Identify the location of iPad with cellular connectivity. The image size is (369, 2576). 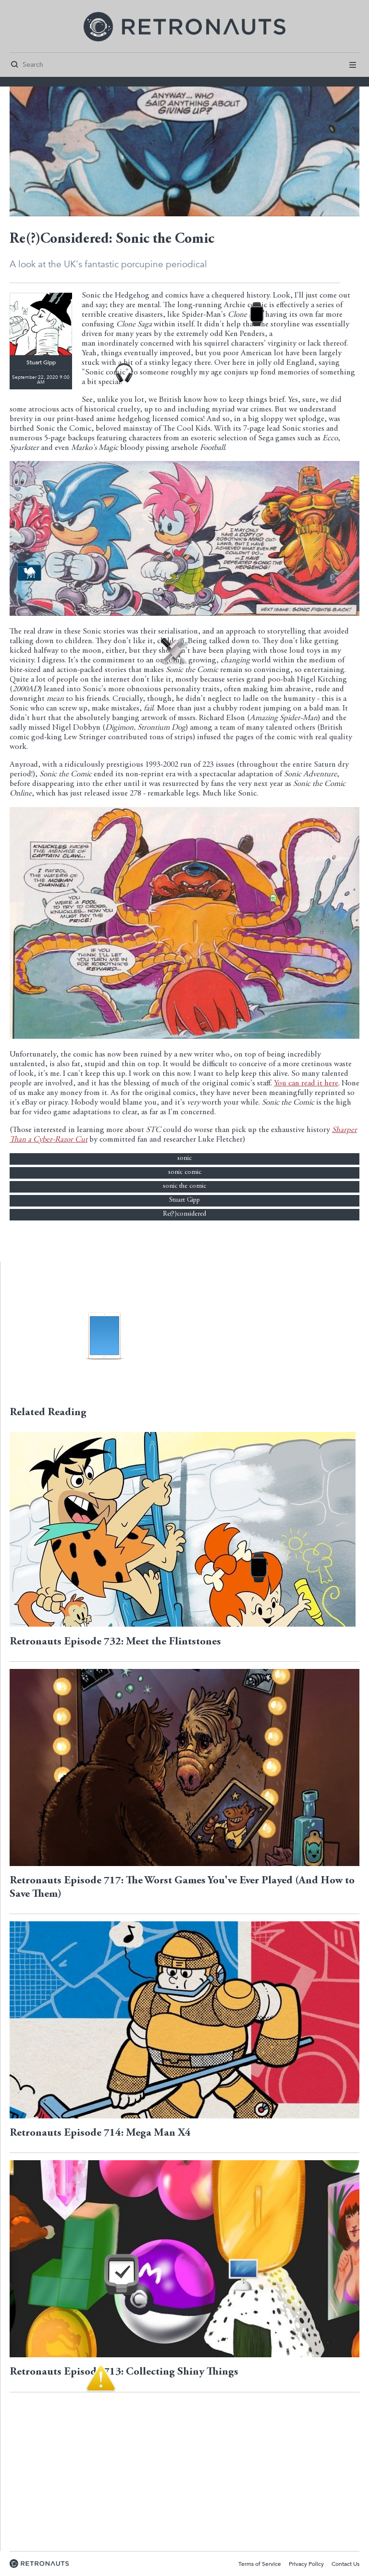
(104, 1336).